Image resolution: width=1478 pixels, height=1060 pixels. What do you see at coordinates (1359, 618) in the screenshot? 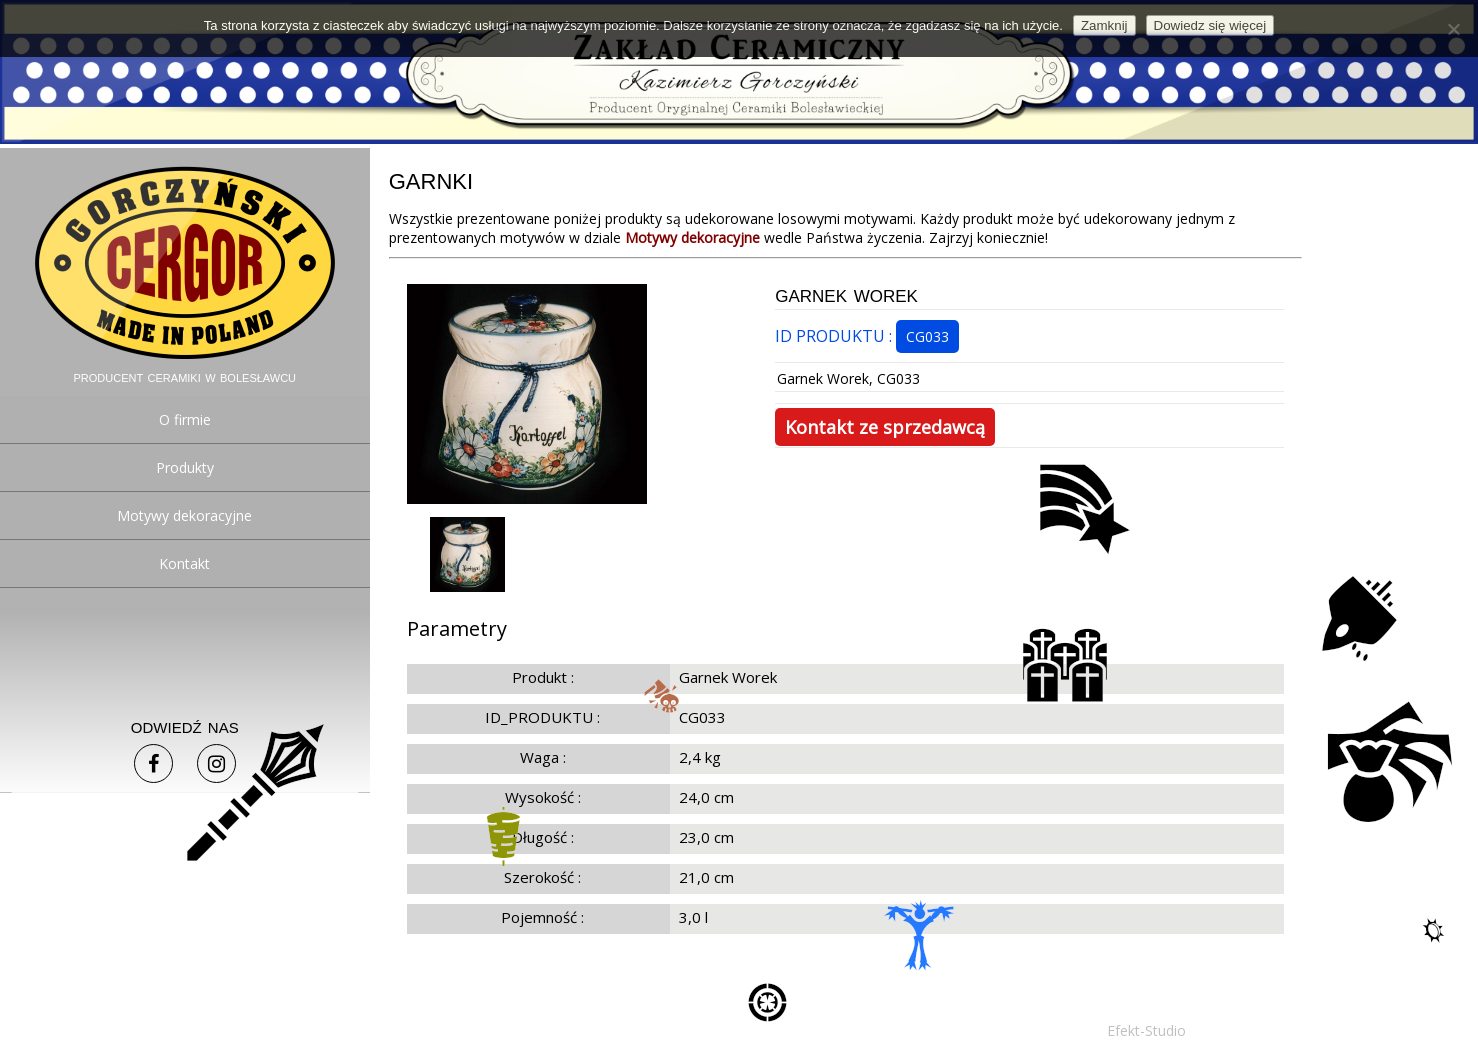
I see `launch bombing run or airstrike action` at bounding box center [1359, 618].